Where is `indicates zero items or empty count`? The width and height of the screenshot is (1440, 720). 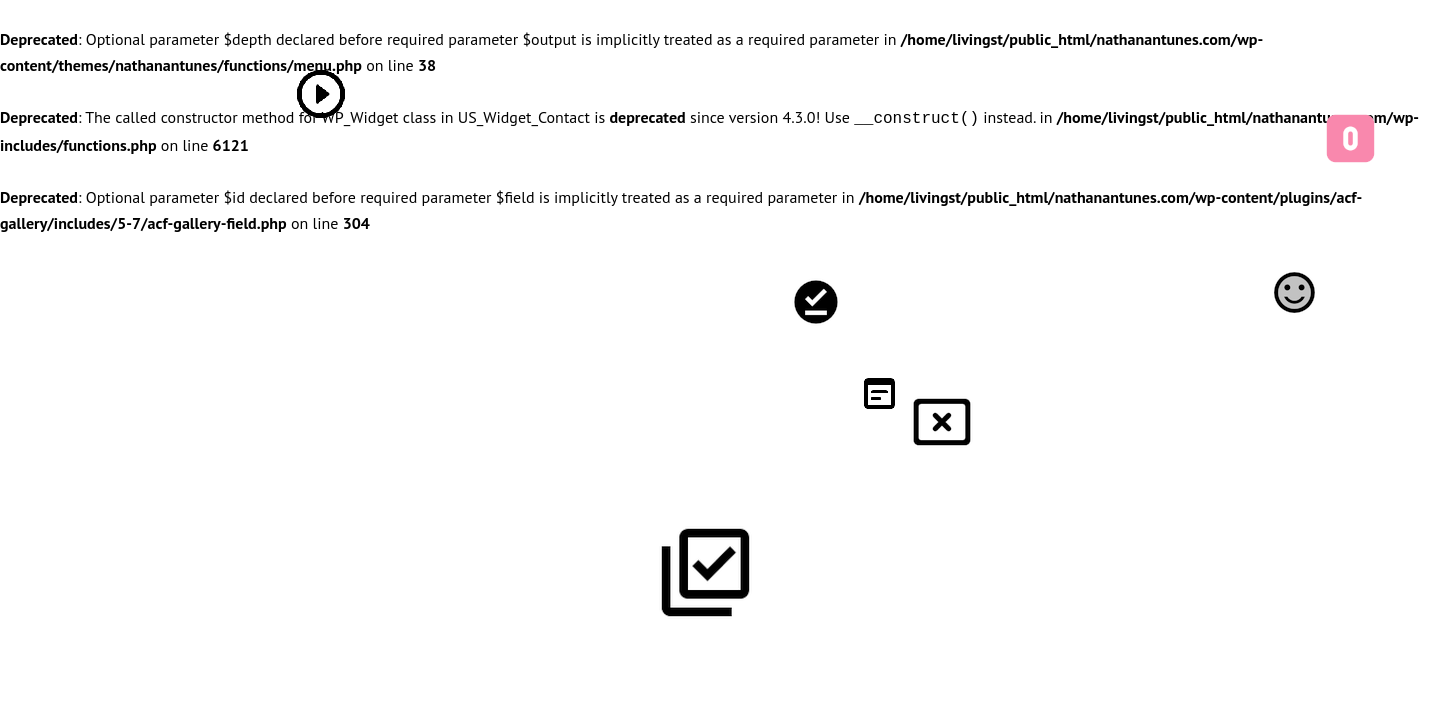
indicates zero items or empty count is located at coordinates (1350, 138).